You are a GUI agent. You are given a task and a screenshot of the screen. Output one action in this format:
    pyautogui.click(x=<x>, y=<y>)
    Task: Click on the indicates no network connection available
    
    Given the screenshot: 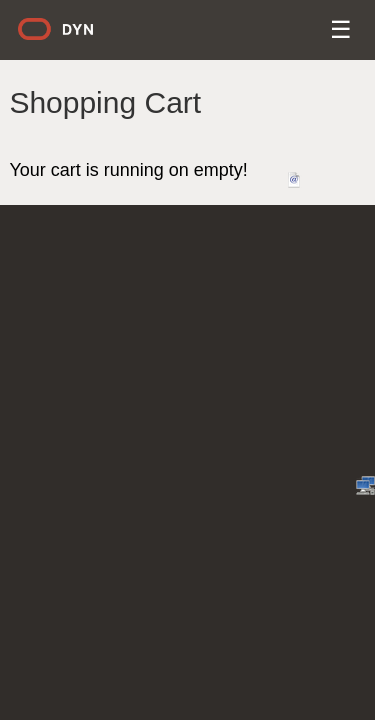 What is the action you would take?
    pyautogui.click(x=365, y=485)
    